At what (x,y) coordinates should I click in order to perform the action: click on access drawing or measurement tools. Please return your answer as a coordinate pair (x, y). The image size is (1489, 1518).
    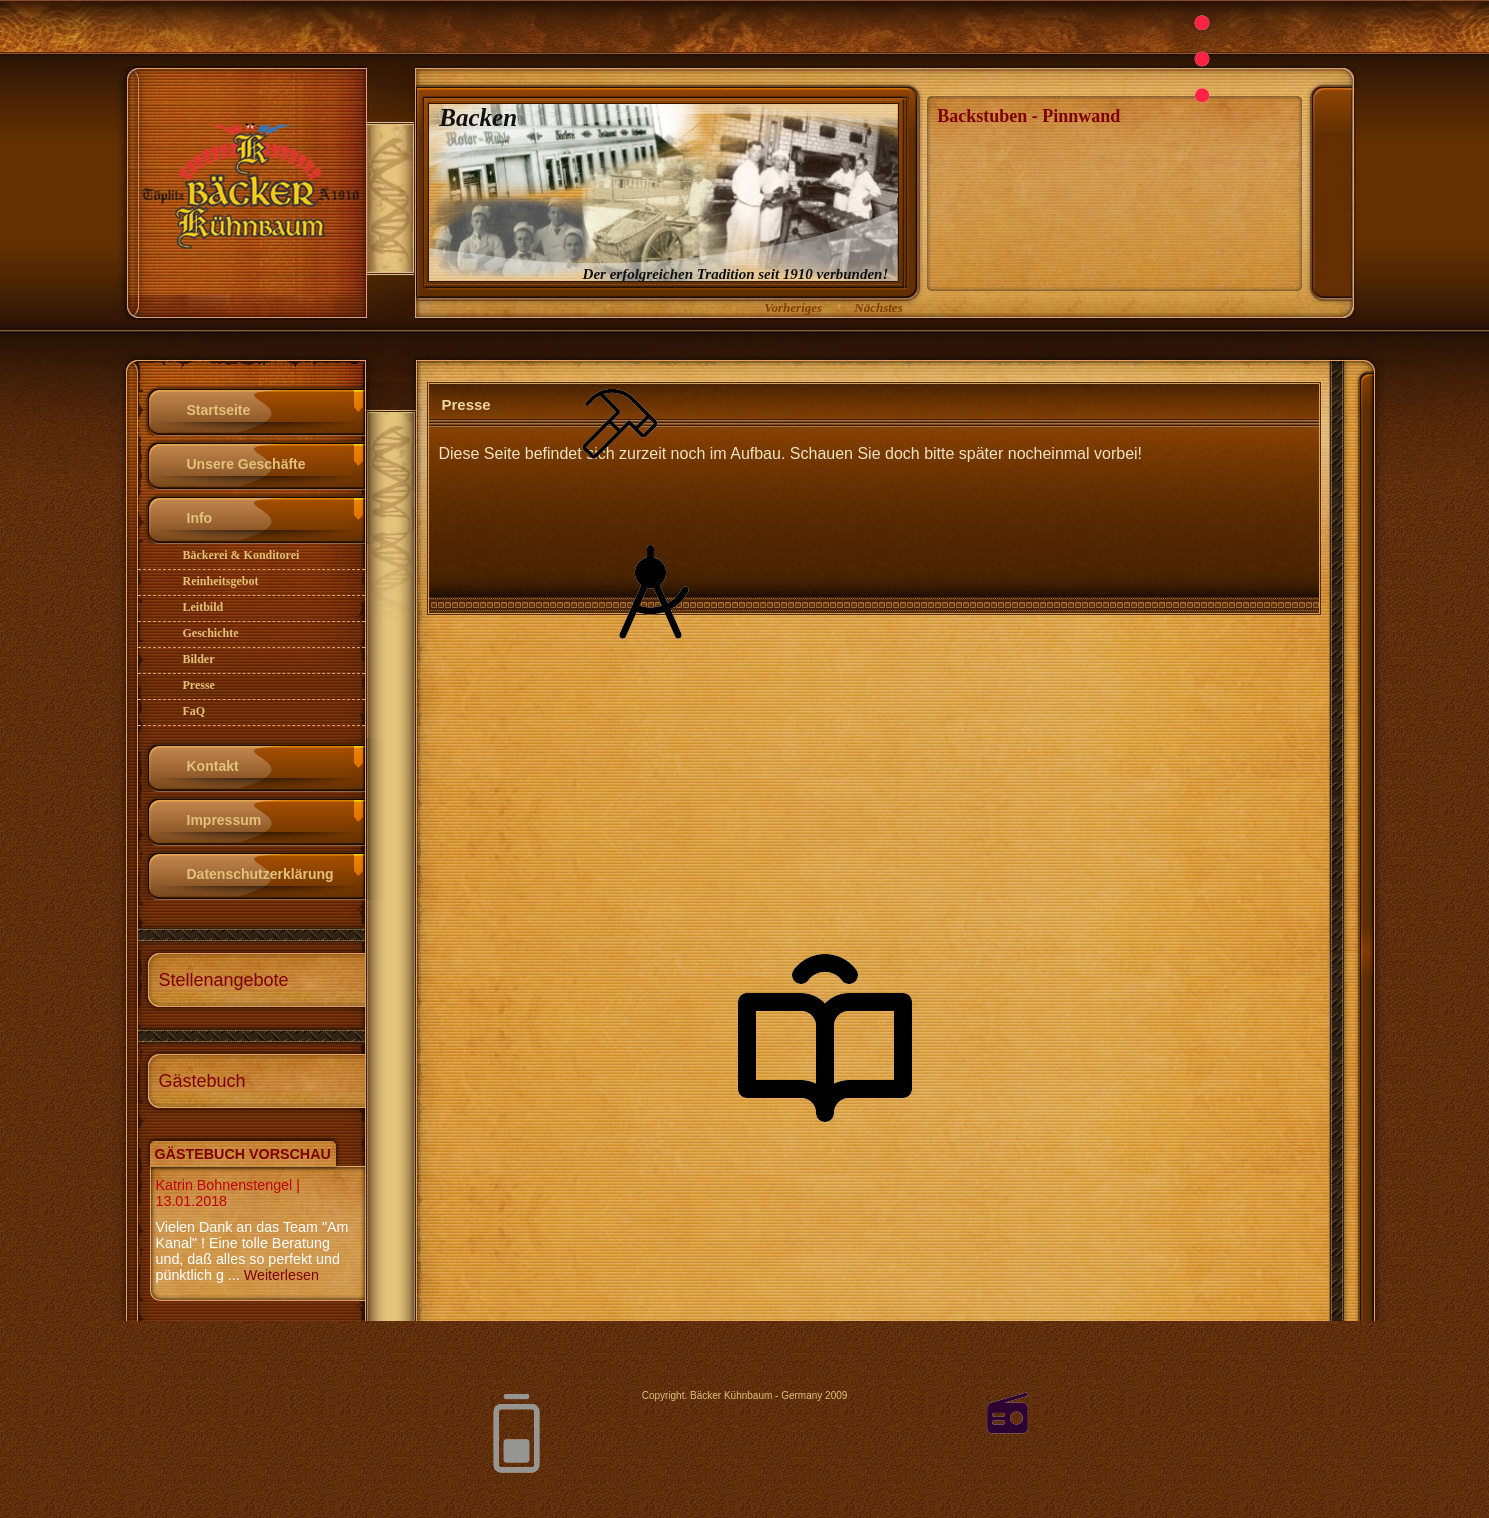
    Looking at the image, I should click on (650, 593).